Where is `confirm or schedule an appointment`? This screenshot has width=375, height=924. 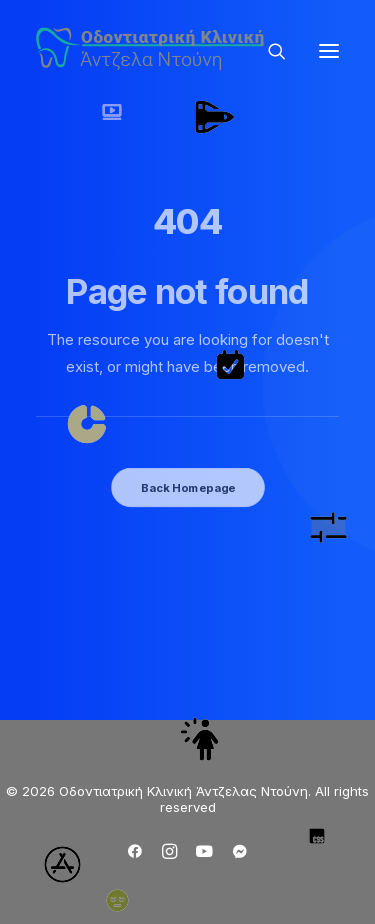 confirm or schedule an appointment is located at coordinates (230, 365).